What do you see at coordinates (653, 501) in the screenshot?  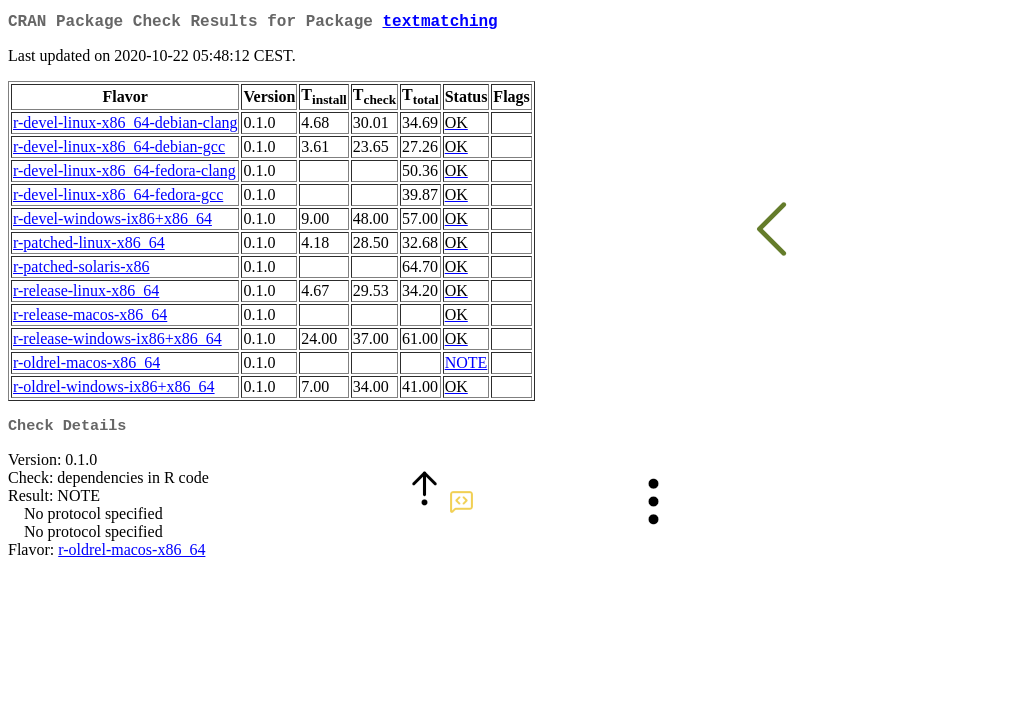 I see `open more options menu` at bounding box center [653, 501].